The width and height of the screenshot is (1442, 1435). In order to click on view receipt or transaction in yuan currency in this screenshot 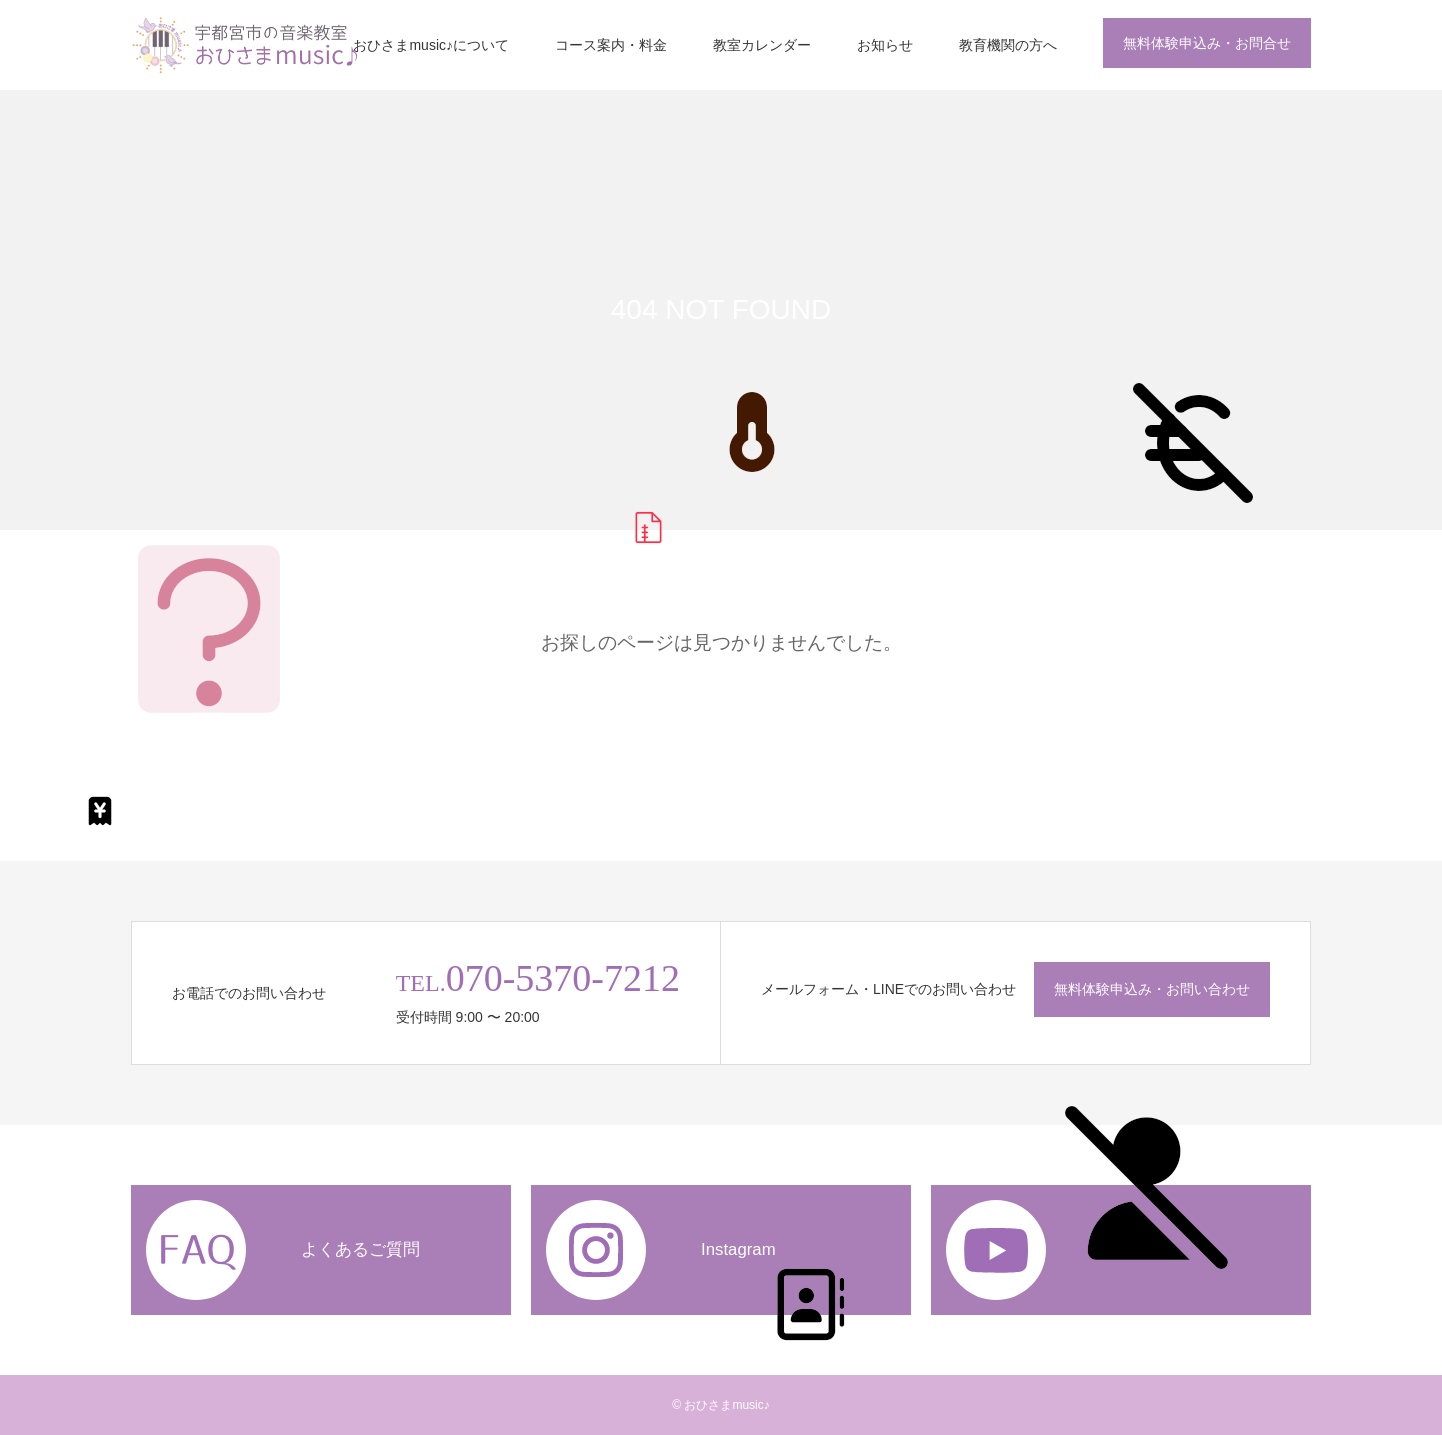, I will do `click(100, 811)`.